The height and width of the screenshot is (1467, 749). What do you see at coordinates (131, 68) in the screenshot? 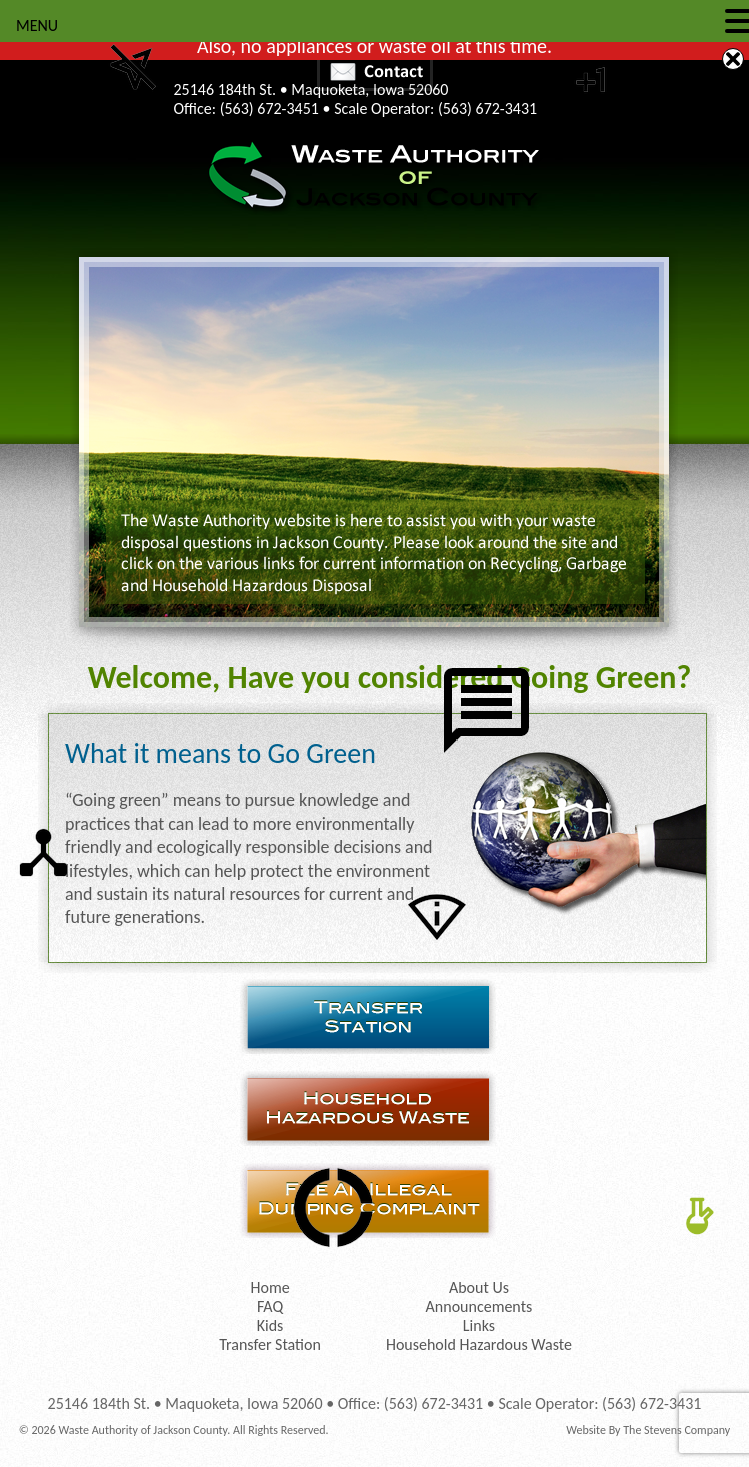
I see `location sharing is disabled` at bounding box center [131, 68].